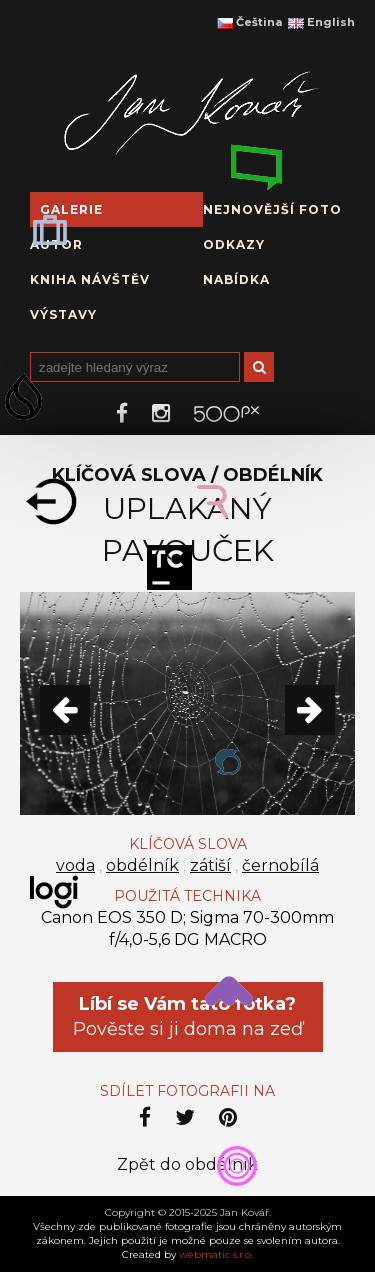  Describe the element at coordinates (23, 396) in the screenshot. I see `Sui blockchain logo` at that location.